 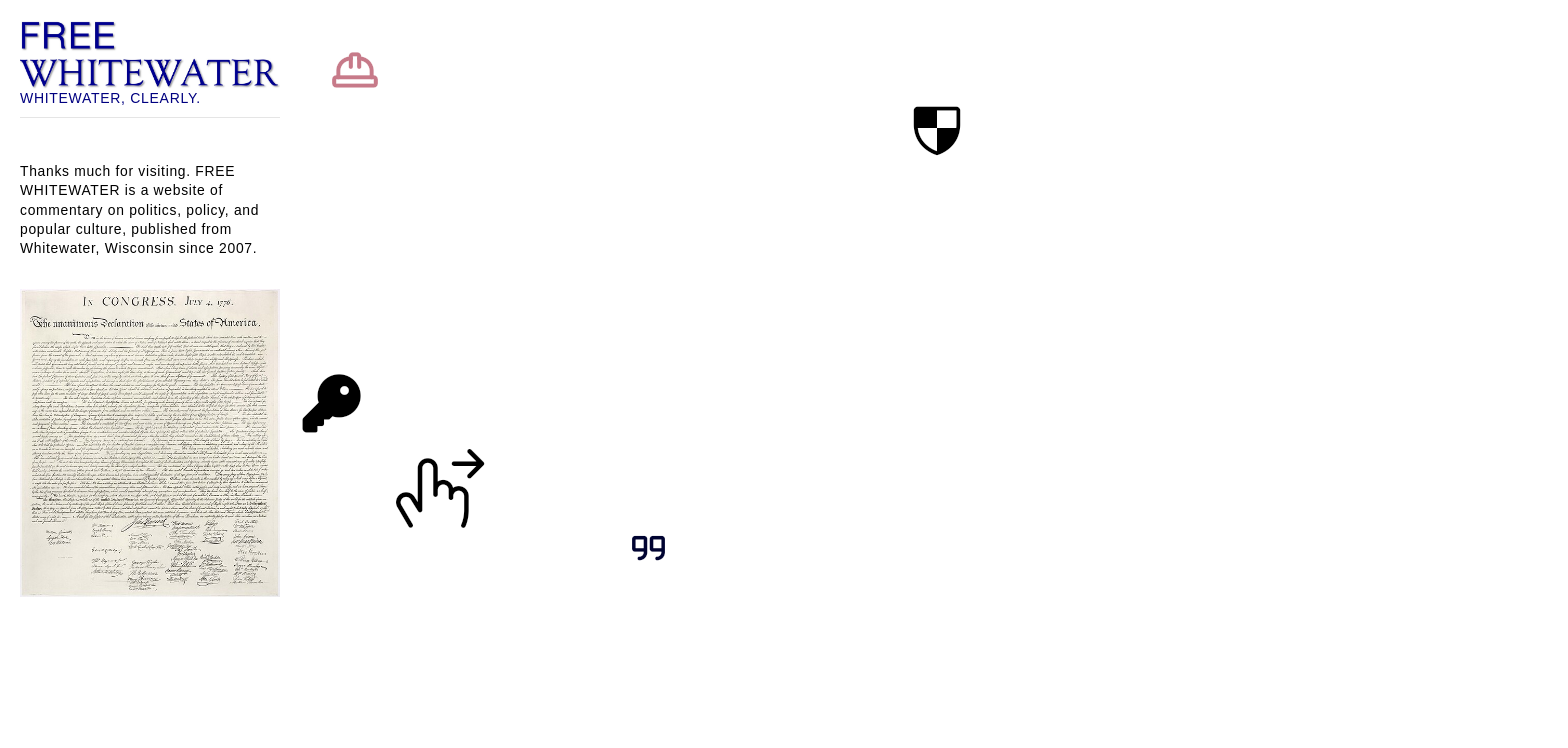 What do you see at coordinates (435, 491) in the screenshot?
I see `swipe right to continue or proceed` at bounding box center [435, 491].